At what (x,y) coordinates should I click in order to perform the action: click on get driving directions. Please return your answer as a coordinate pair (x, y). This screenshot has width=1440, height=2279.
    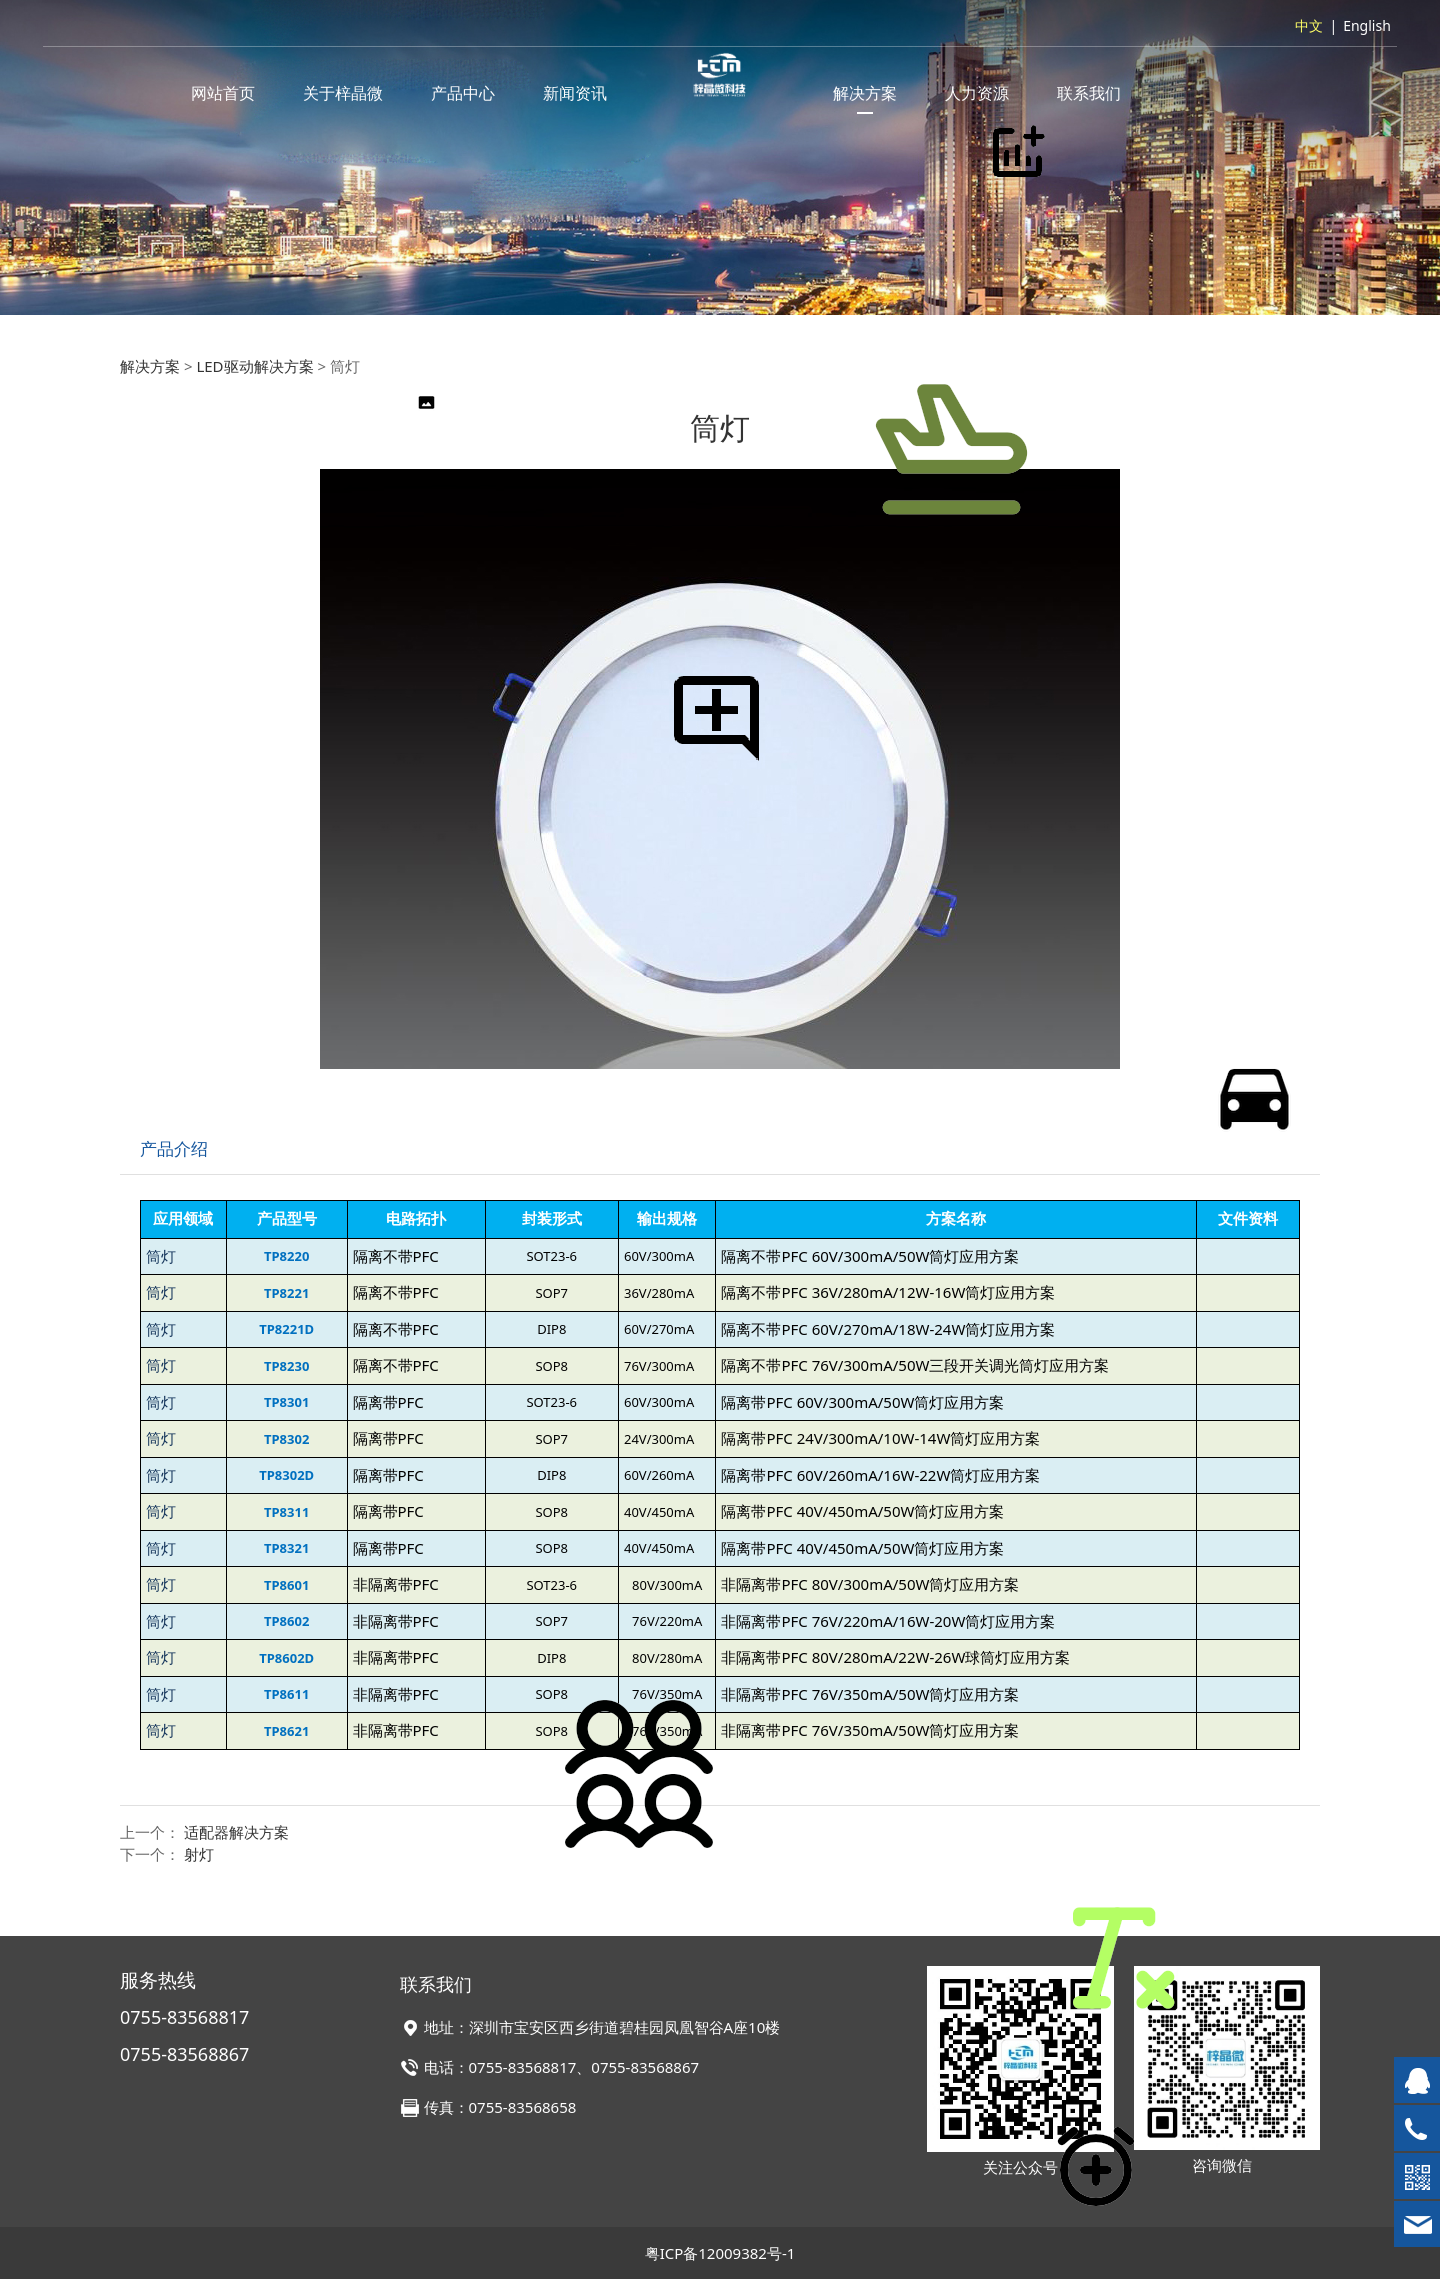
    Looking at the image, I should click on (1254, 1095).